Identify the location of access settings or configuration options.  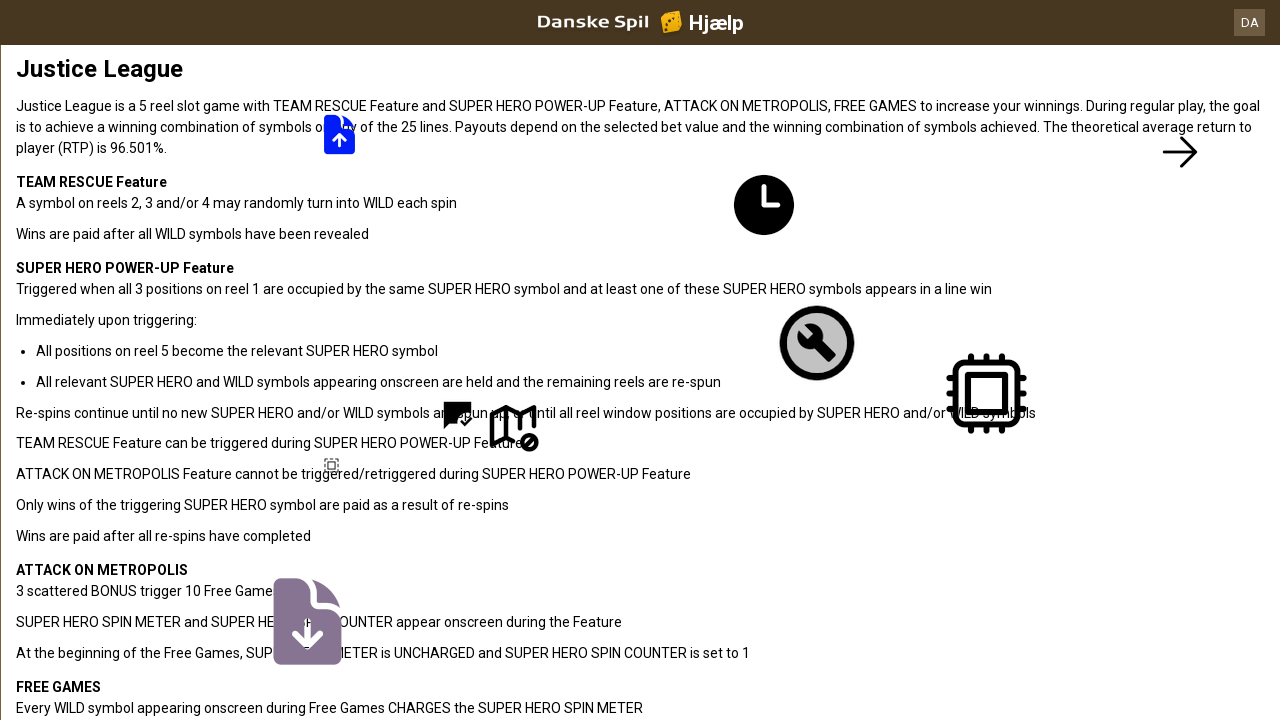
(817, 343).